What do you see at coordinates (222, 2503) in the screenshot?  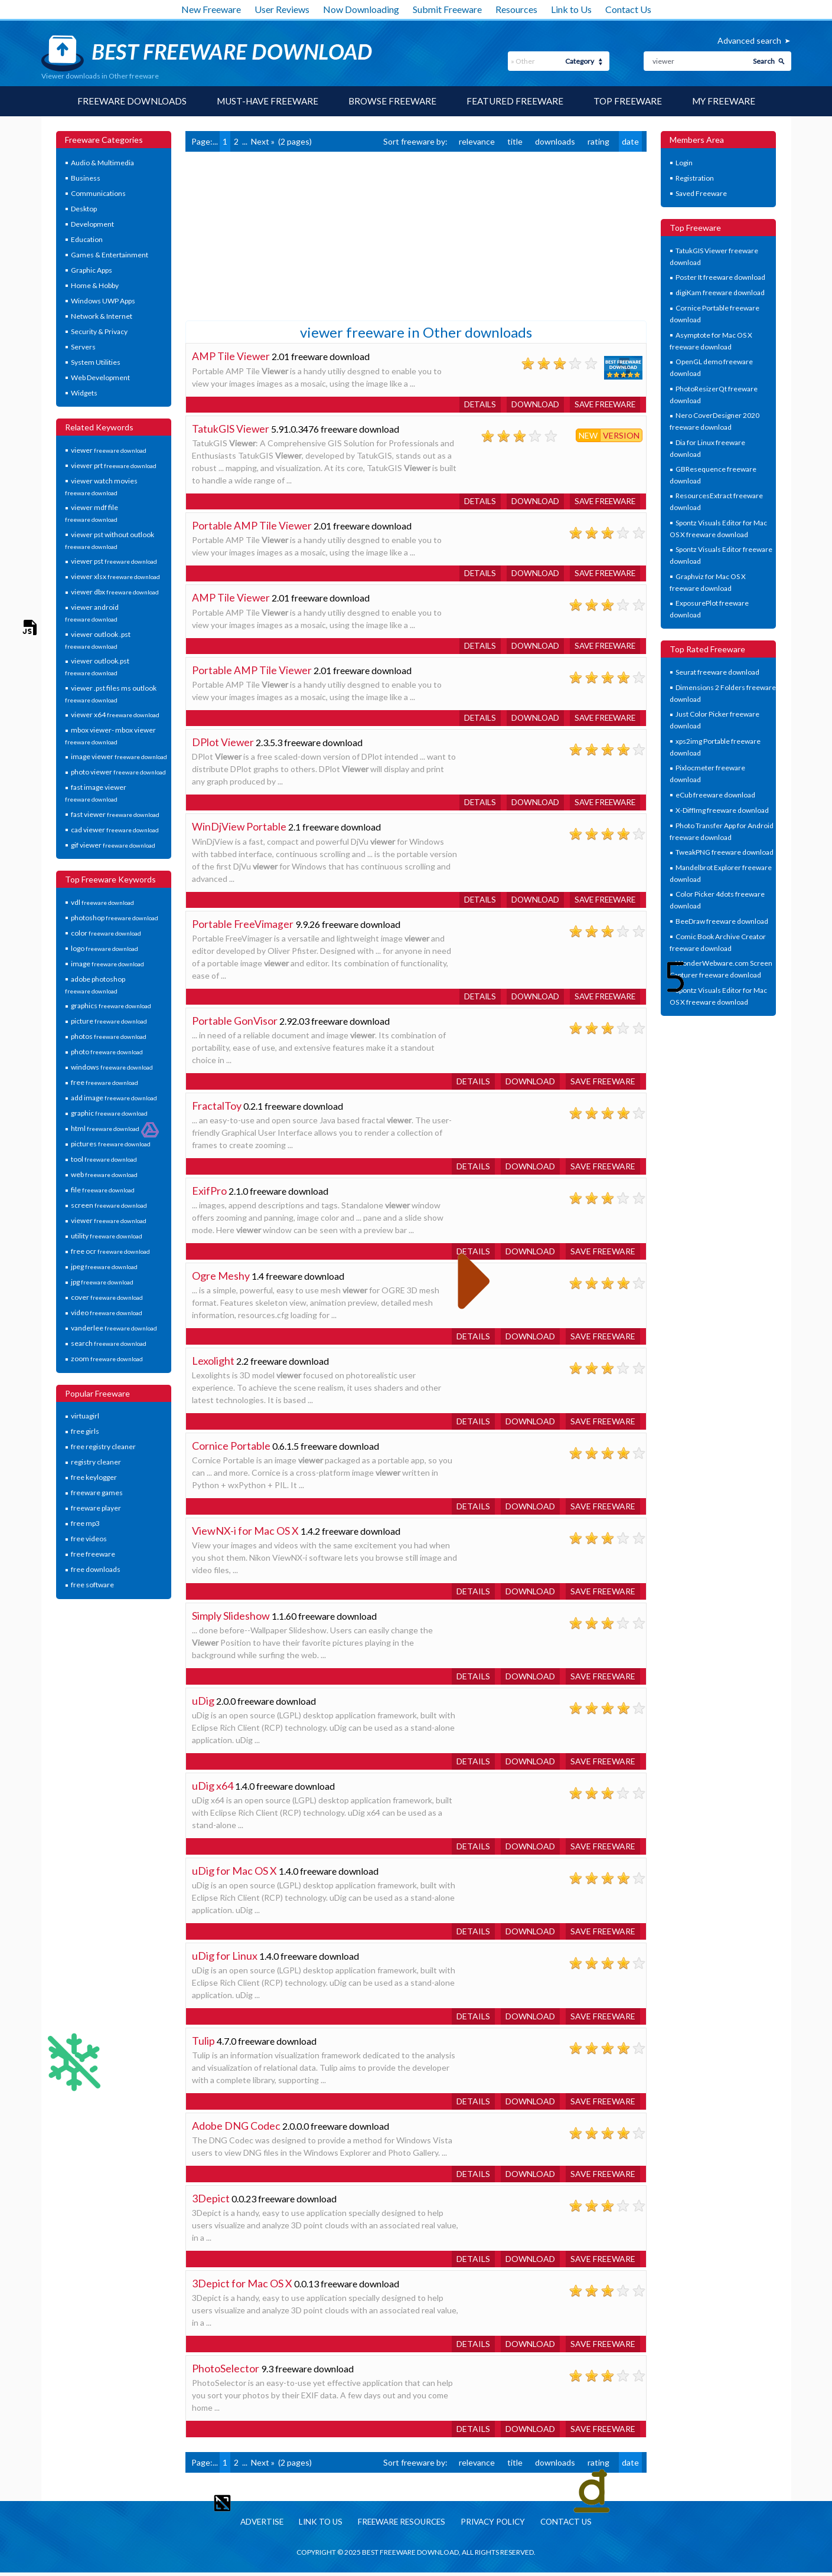 I see `disable selection mode` at bounding box center [222, 2503].